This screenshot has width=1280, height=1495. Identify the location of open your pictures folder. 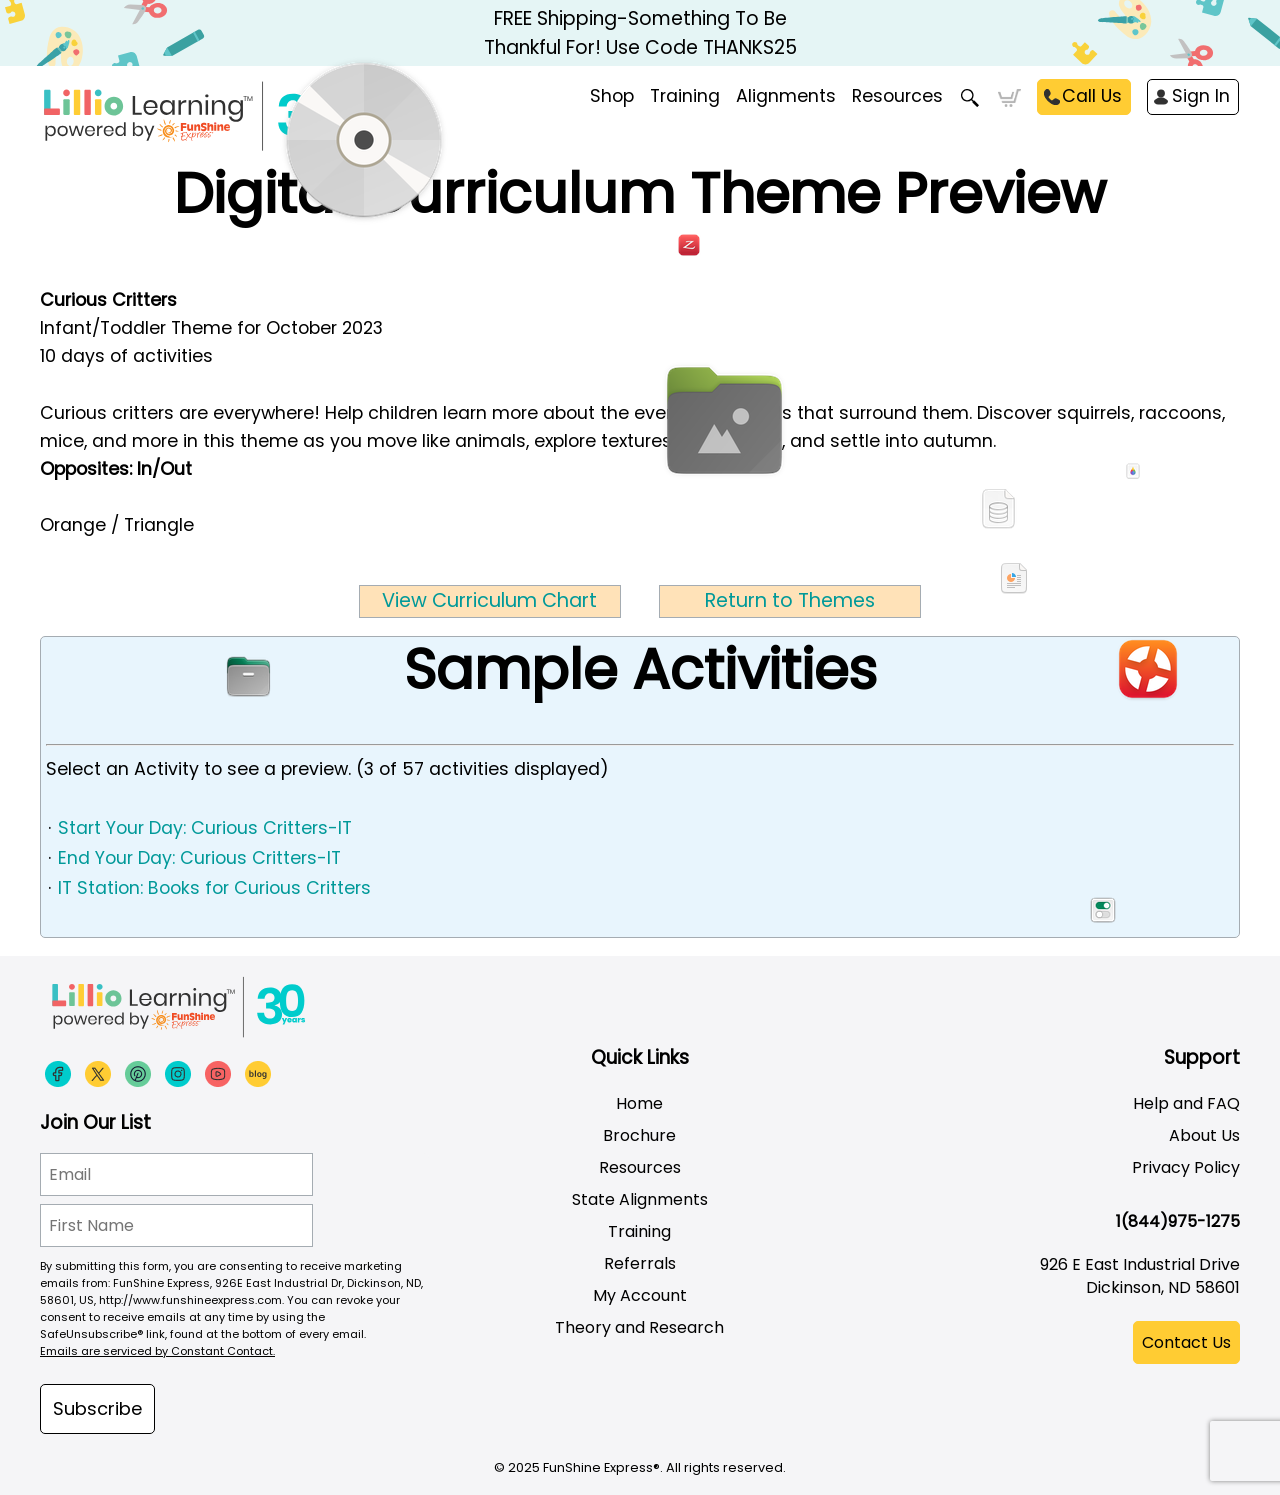
(724, 420).